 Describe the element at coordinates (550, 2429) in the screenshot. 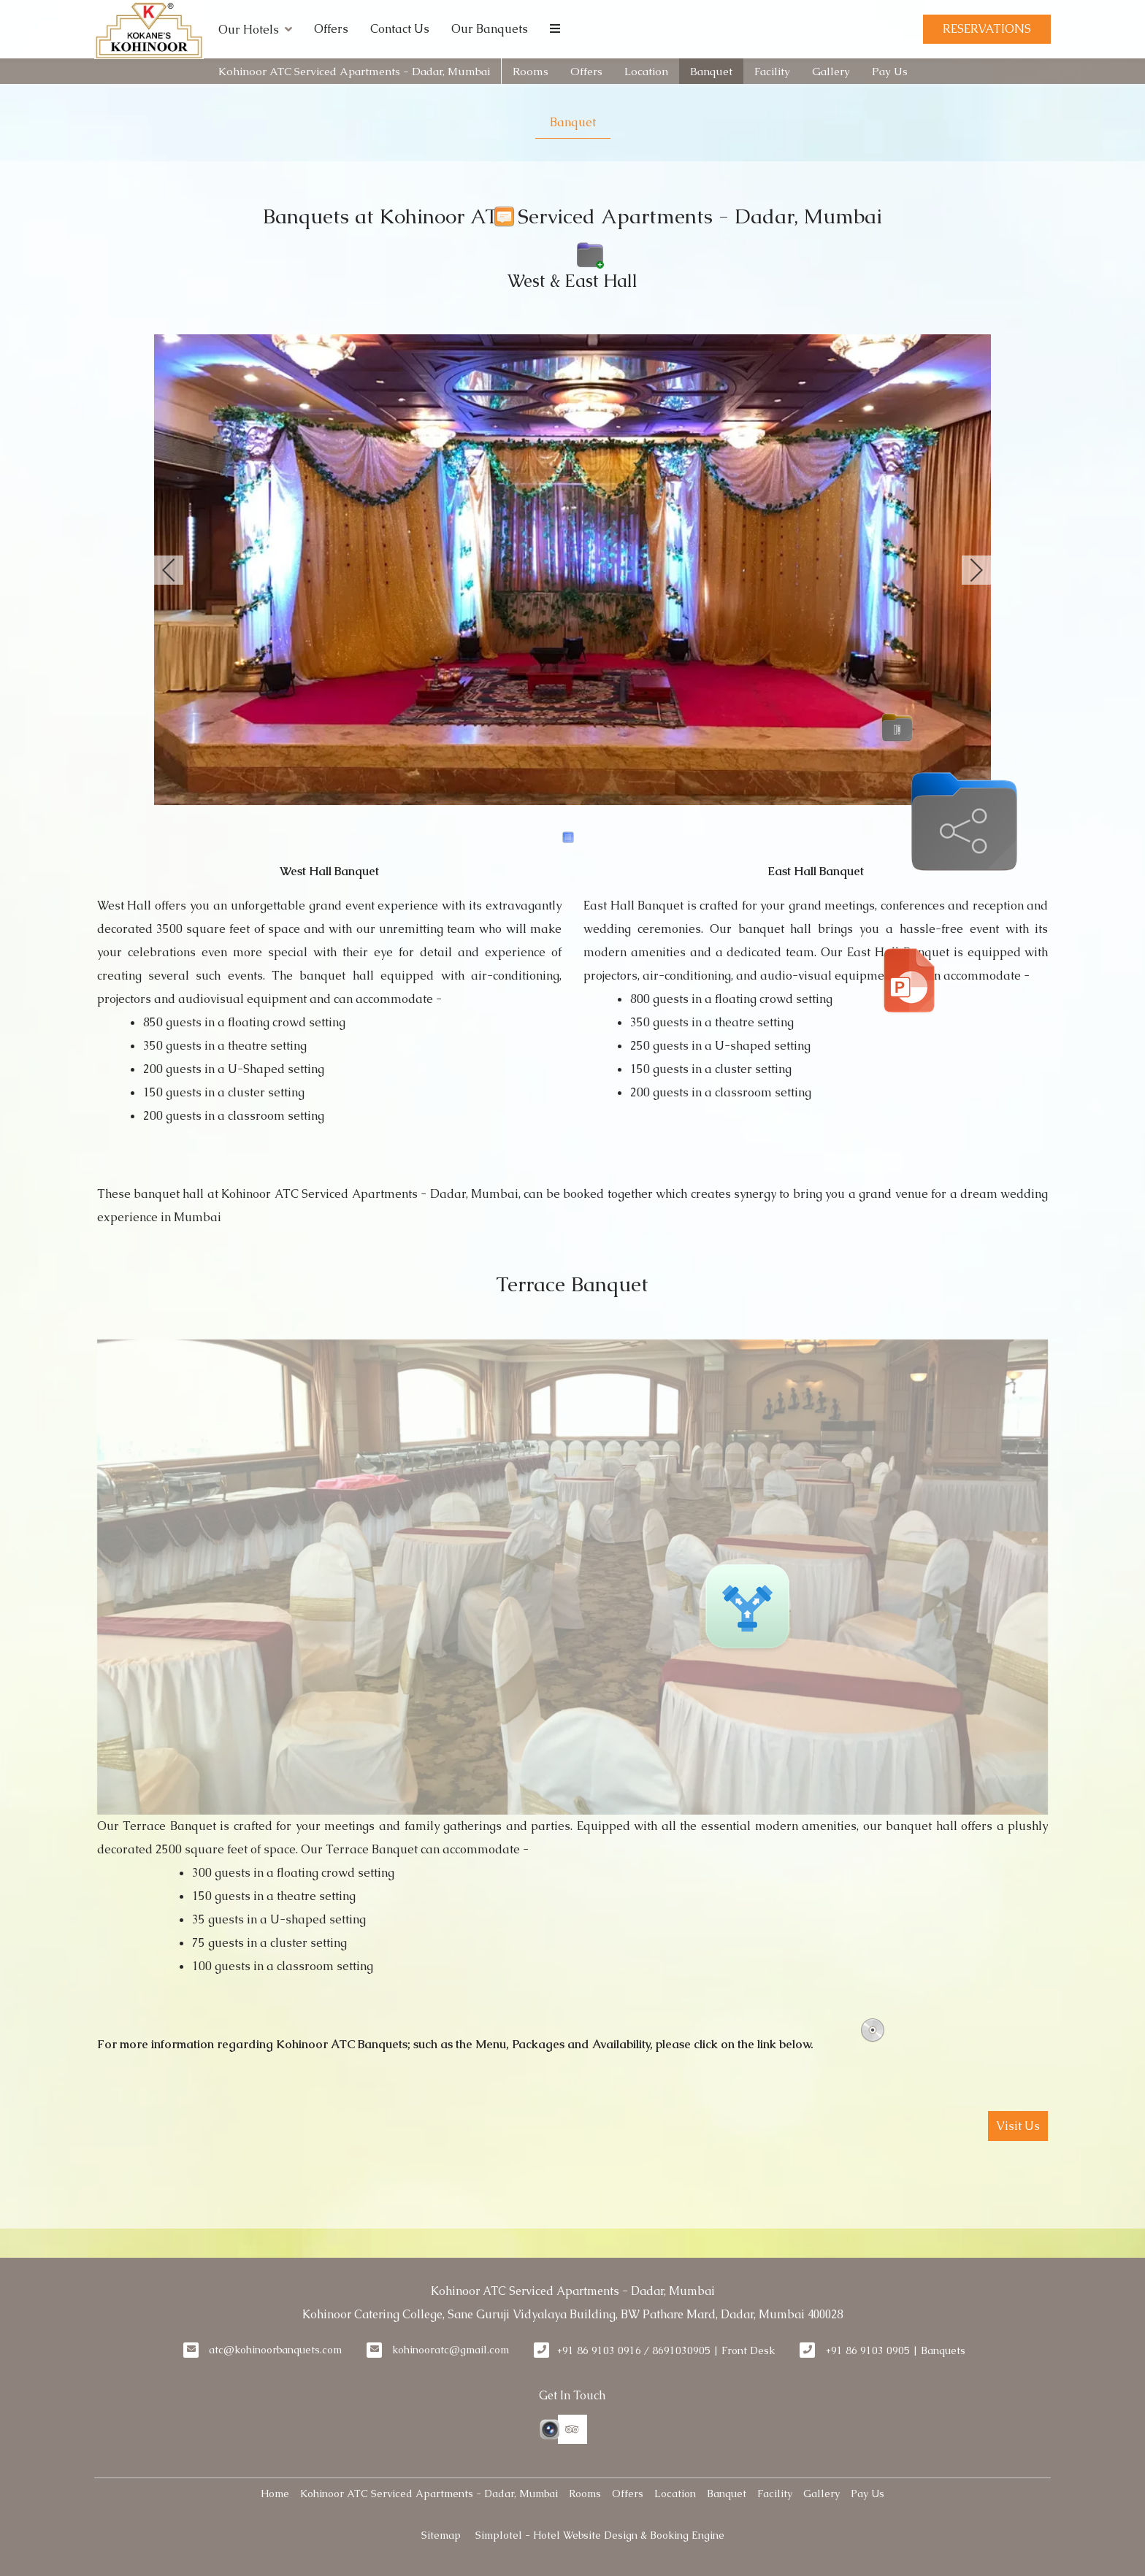

I see `open the camera app` at that location.